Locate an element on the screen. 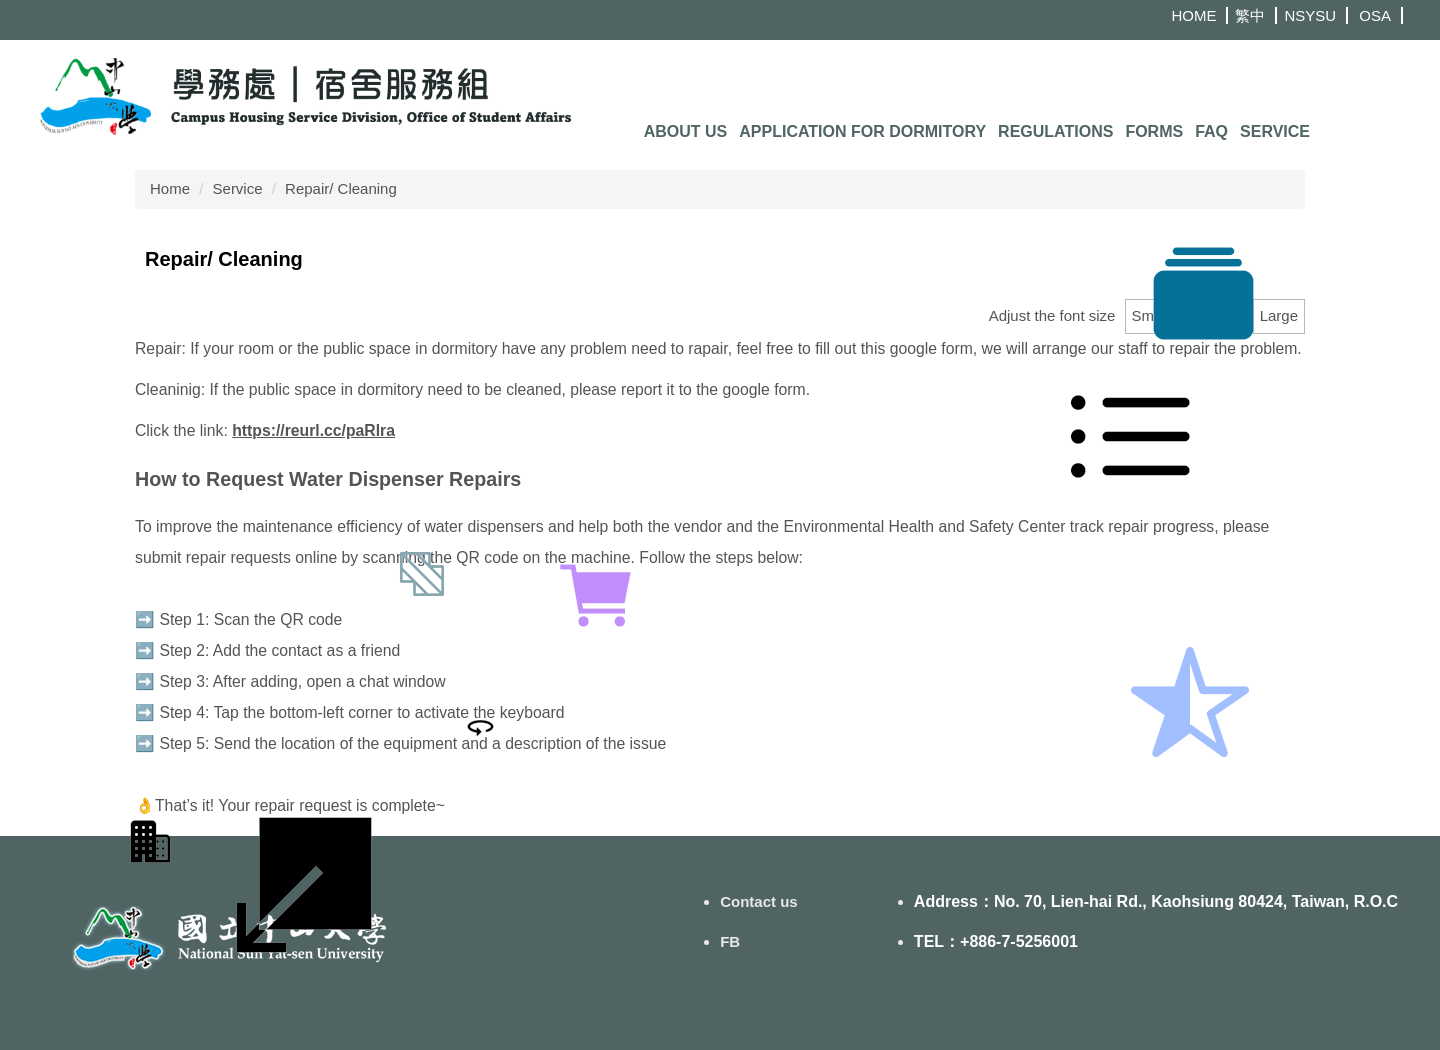  merge or combine selected layers is located at coordinates (422, 574).